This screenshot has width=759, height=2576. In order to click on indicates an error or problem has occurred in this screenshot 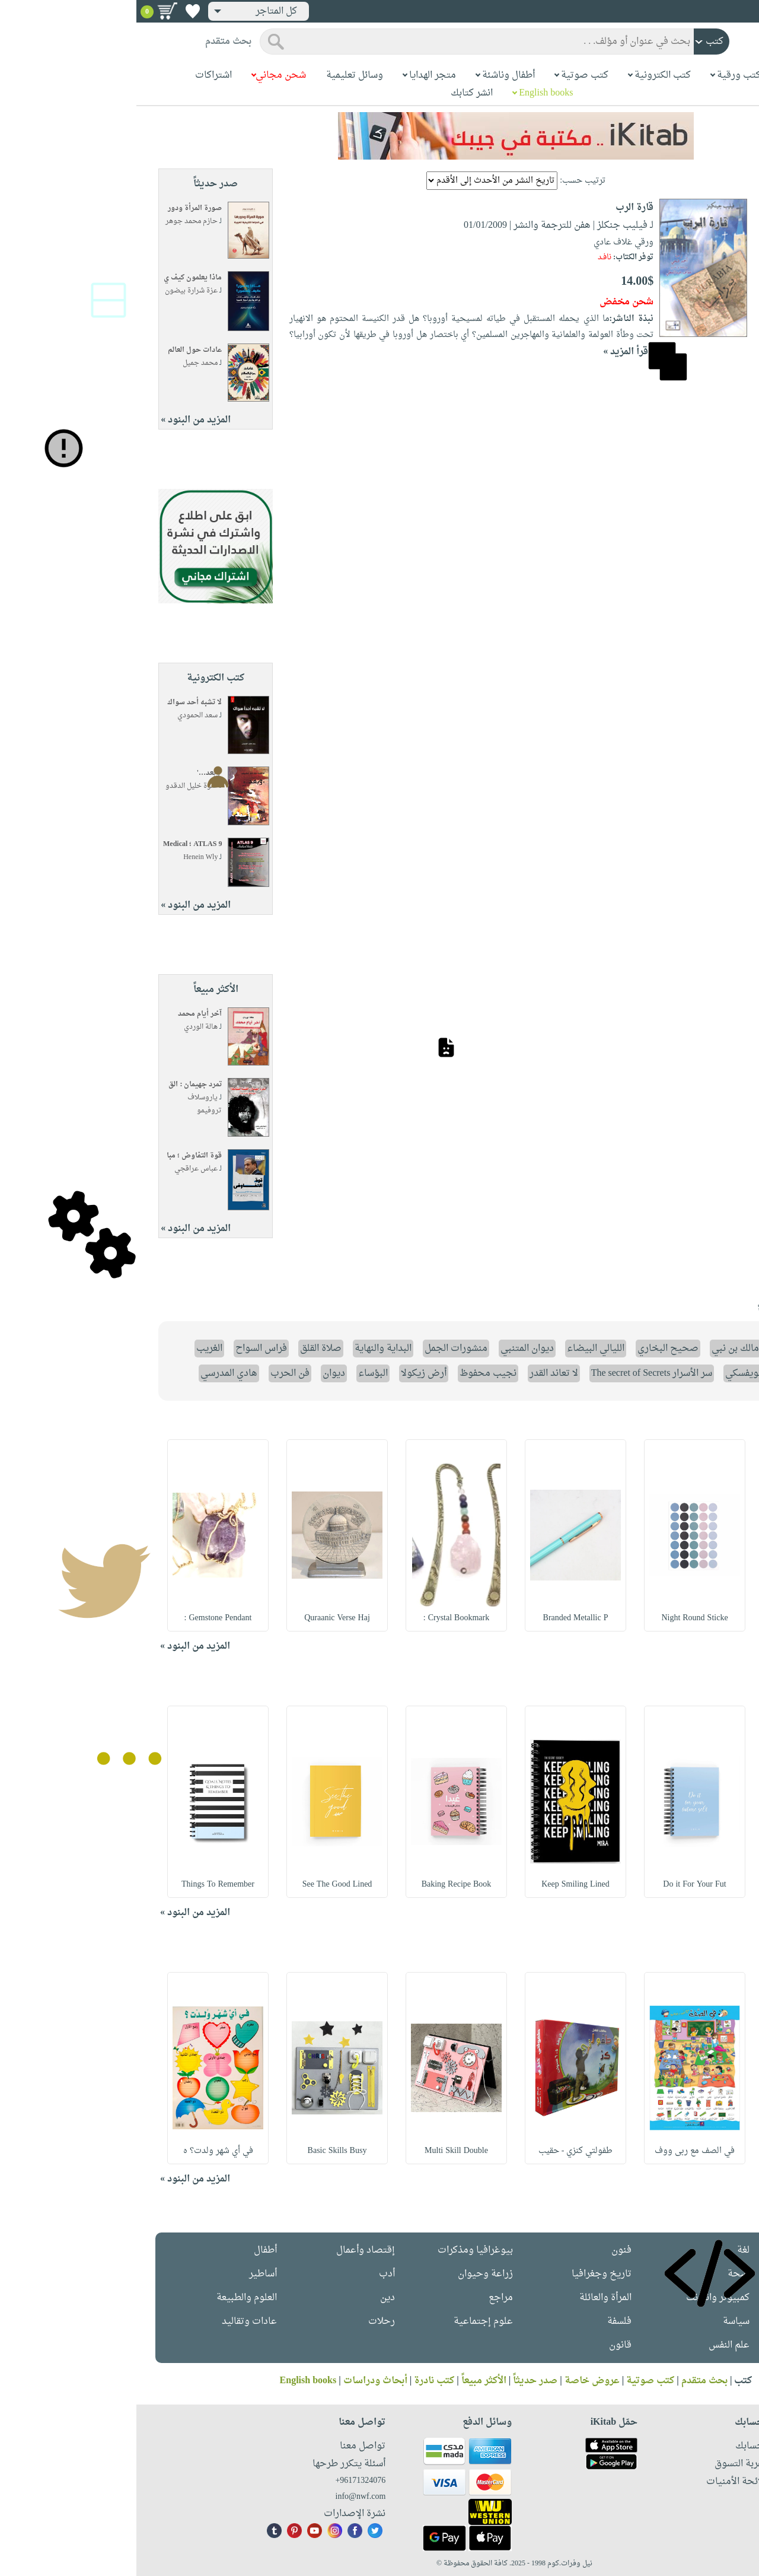, I will do `click(63, 448)`.